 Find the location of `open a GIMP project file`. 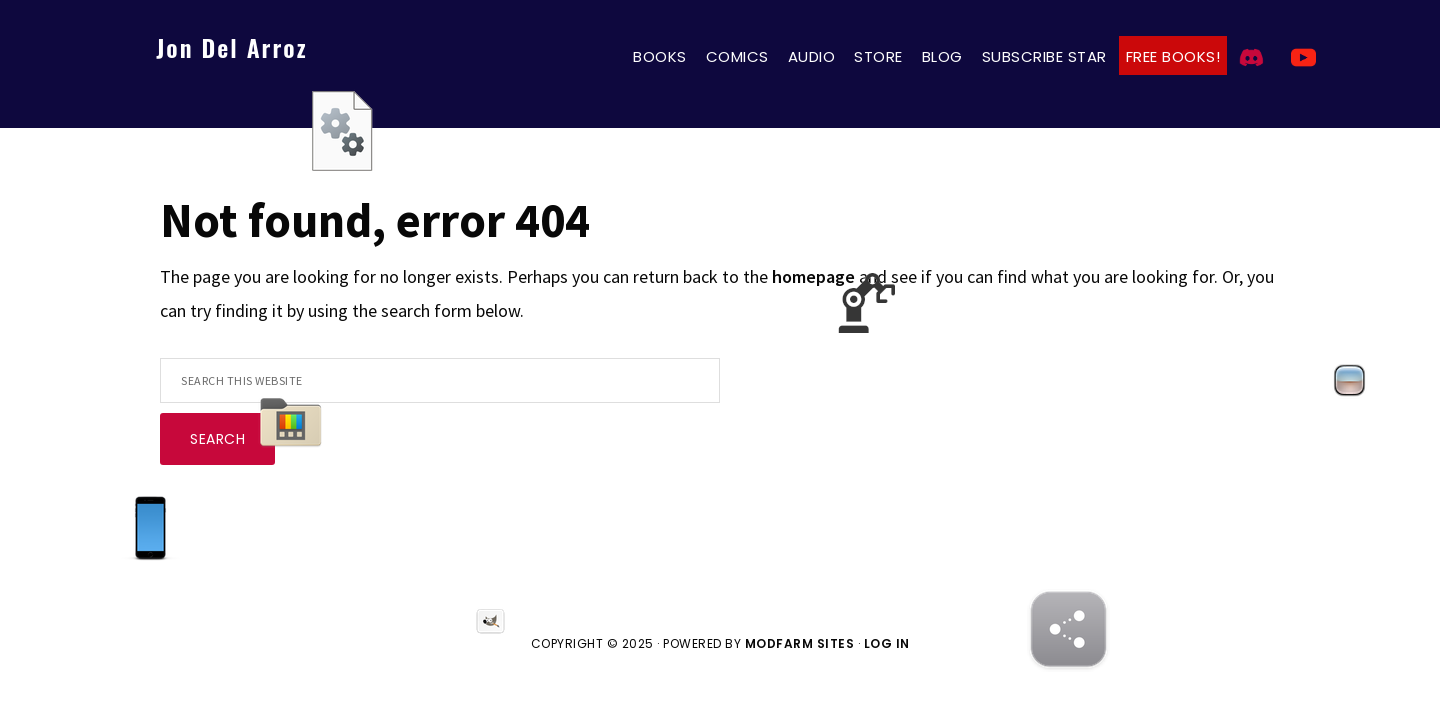

open a GIMP project file is located at coordinates (490, 620).